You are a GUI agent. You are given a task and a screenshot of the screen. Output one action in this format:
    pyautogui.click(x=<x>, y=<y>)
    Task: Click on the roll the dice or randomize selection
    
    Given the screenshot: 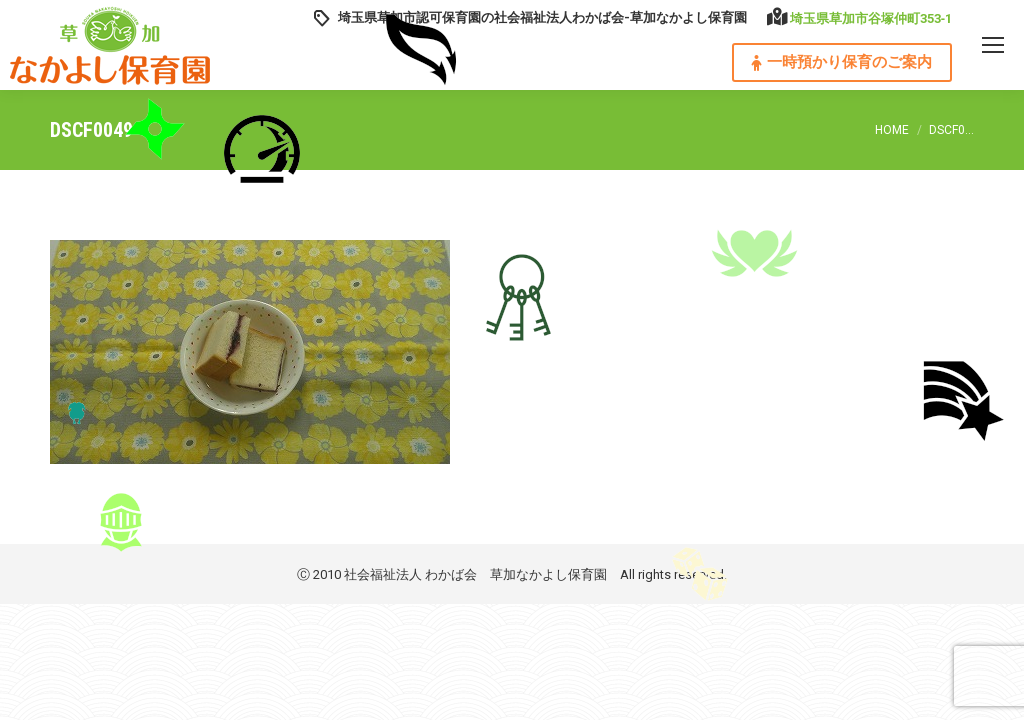 What is the action you would take?
    pyautogui.click(x=700, y=574)
    